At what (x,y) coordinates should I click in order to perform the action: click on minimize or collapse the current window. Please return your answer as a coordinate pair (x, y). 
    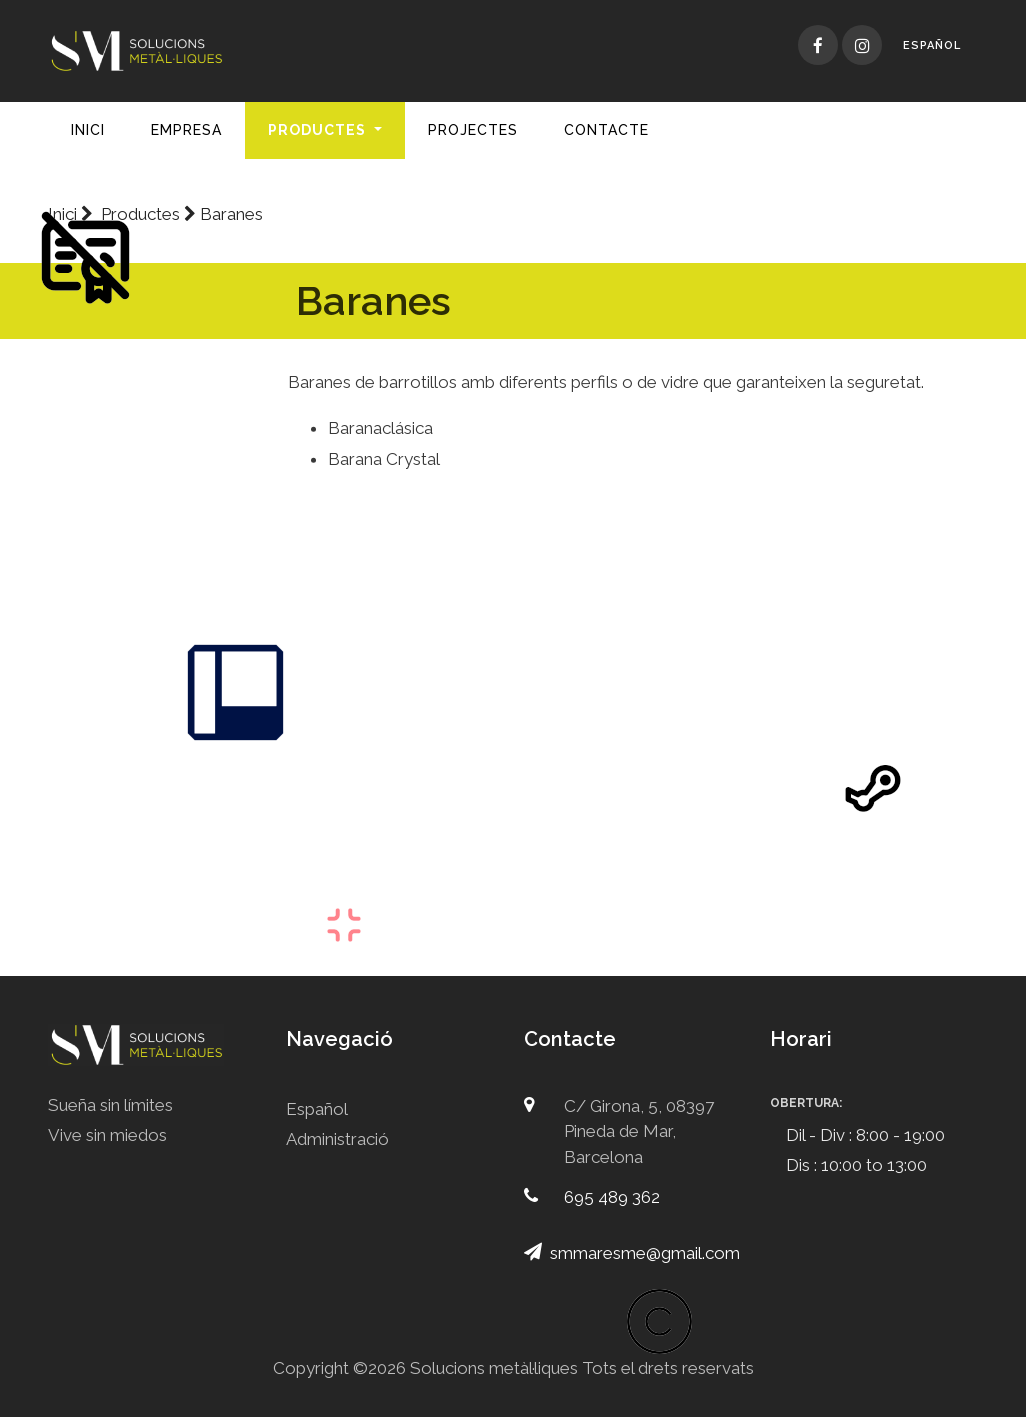
    Looking at the image, I should click on (344, 925).